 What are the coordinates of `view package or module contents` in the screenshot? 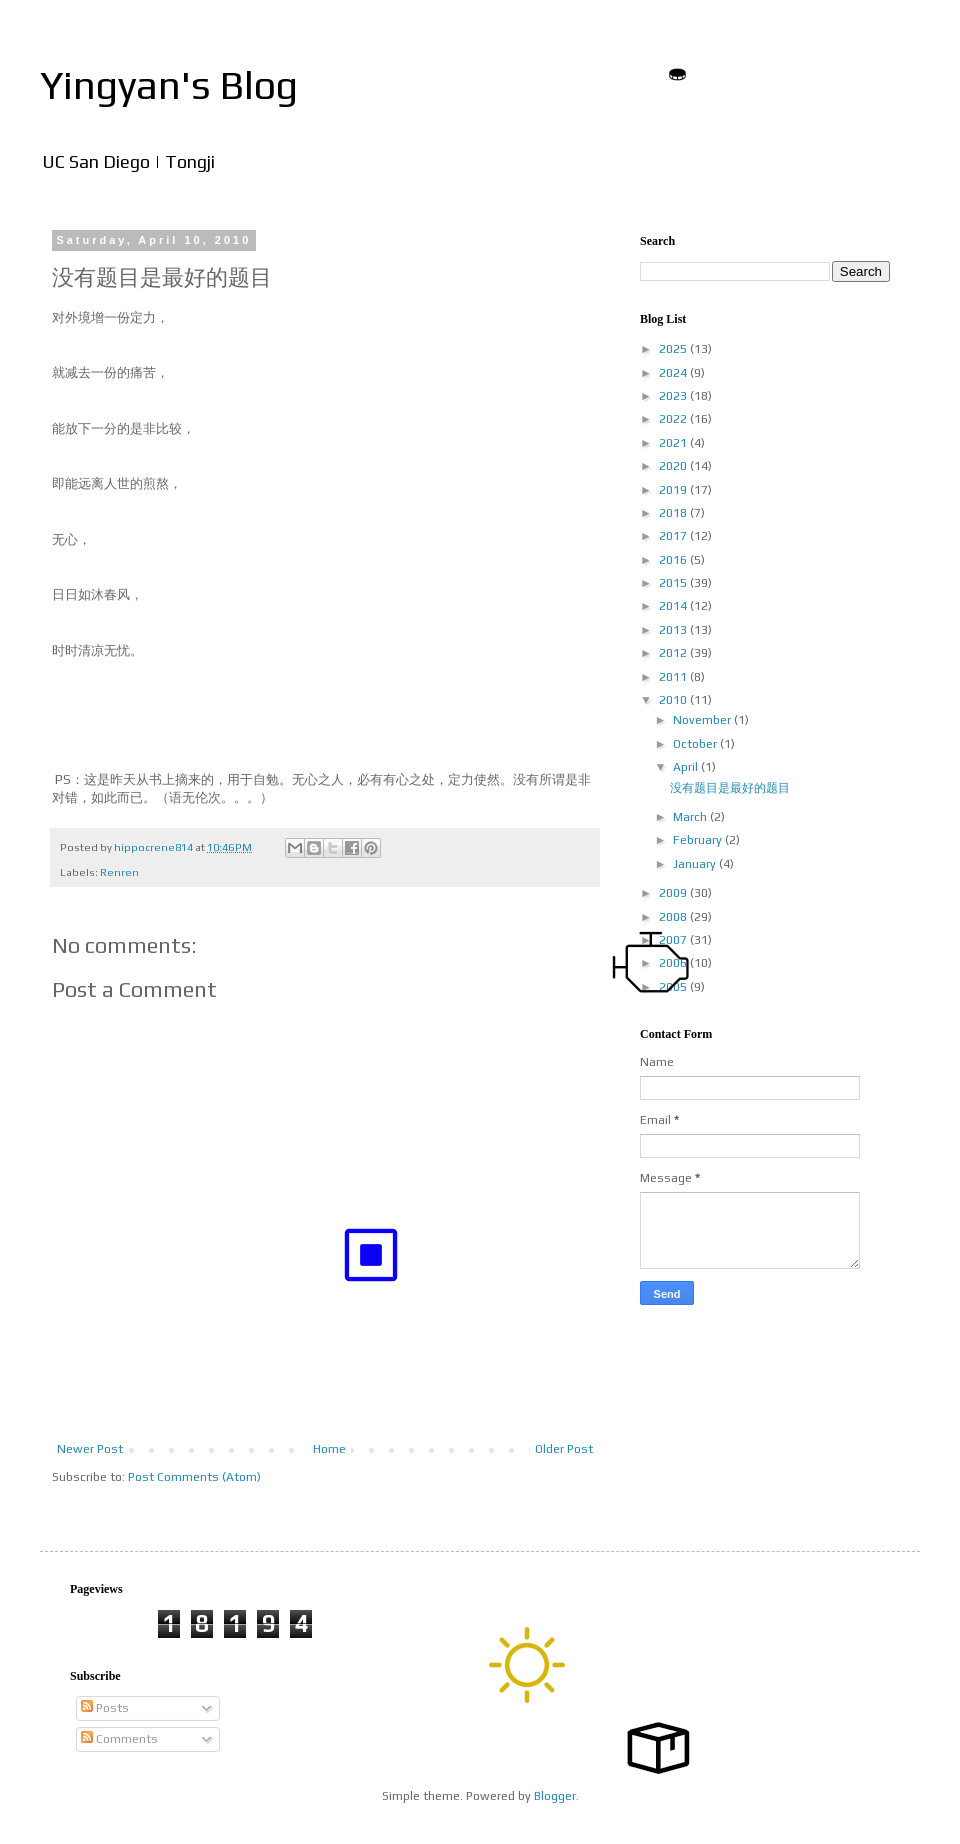 It's located at (656, 1746).